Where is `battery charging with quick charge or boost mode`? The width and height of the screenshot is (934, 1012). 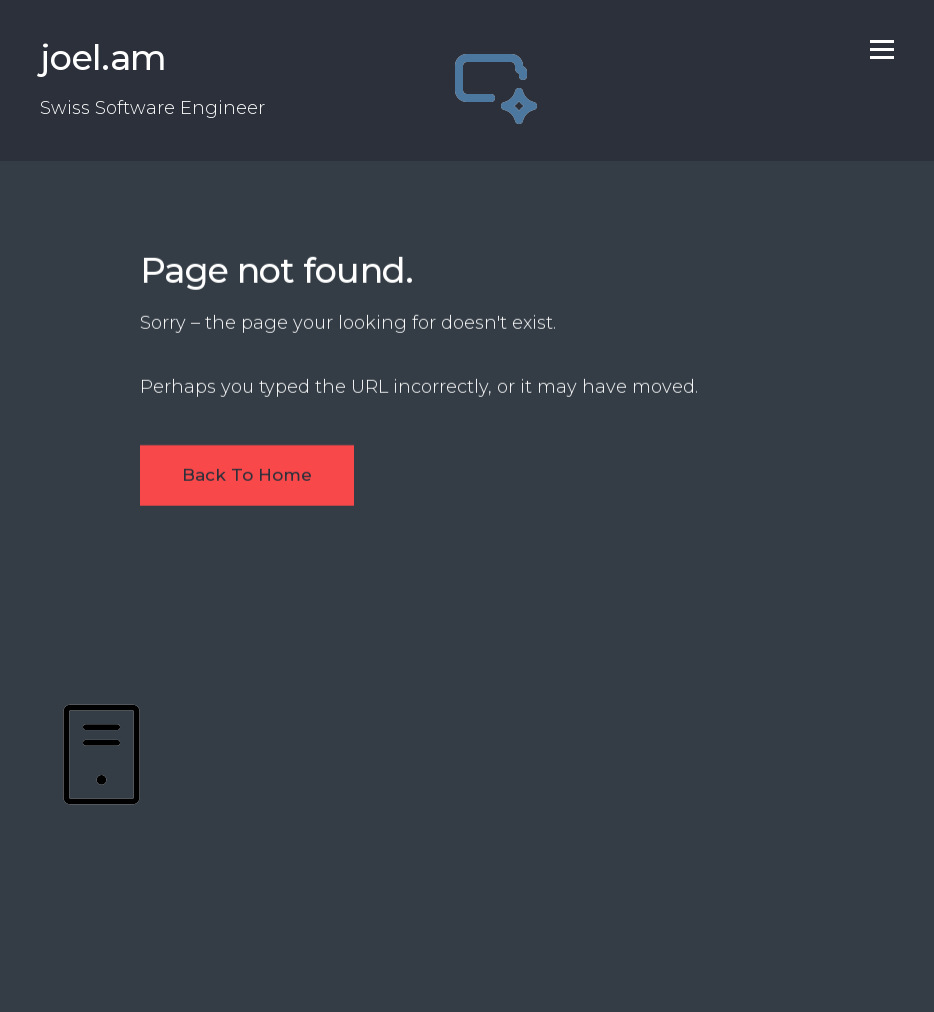 battery charging with quick charge or boost mode is located at coordinates (491, 78).